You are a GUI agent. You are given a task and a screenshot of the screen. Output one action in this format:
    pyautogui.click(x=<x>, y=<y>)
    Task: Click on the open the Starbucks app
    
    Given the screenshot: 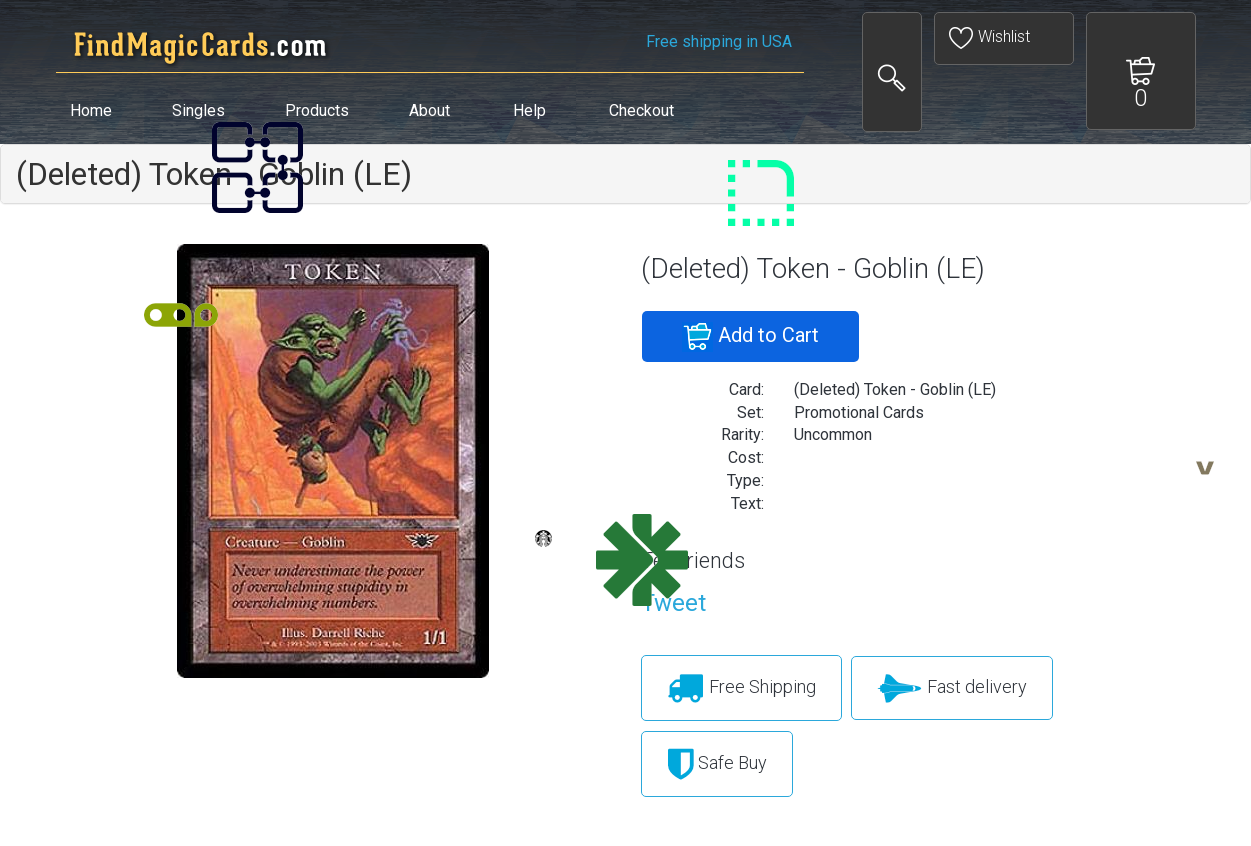 What is the action you would take?
    pyautogui.click(x=543, y=538)
    